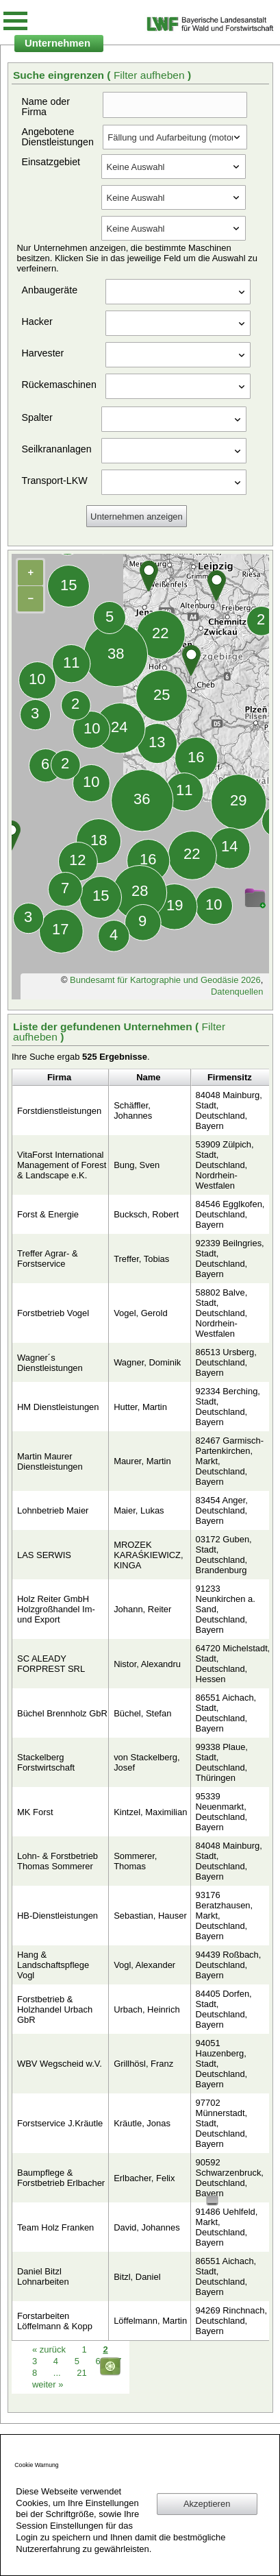  Describe the element at coordinates (110, 2366) in the screenshot. I see `navigate to desktop folder` at that location.